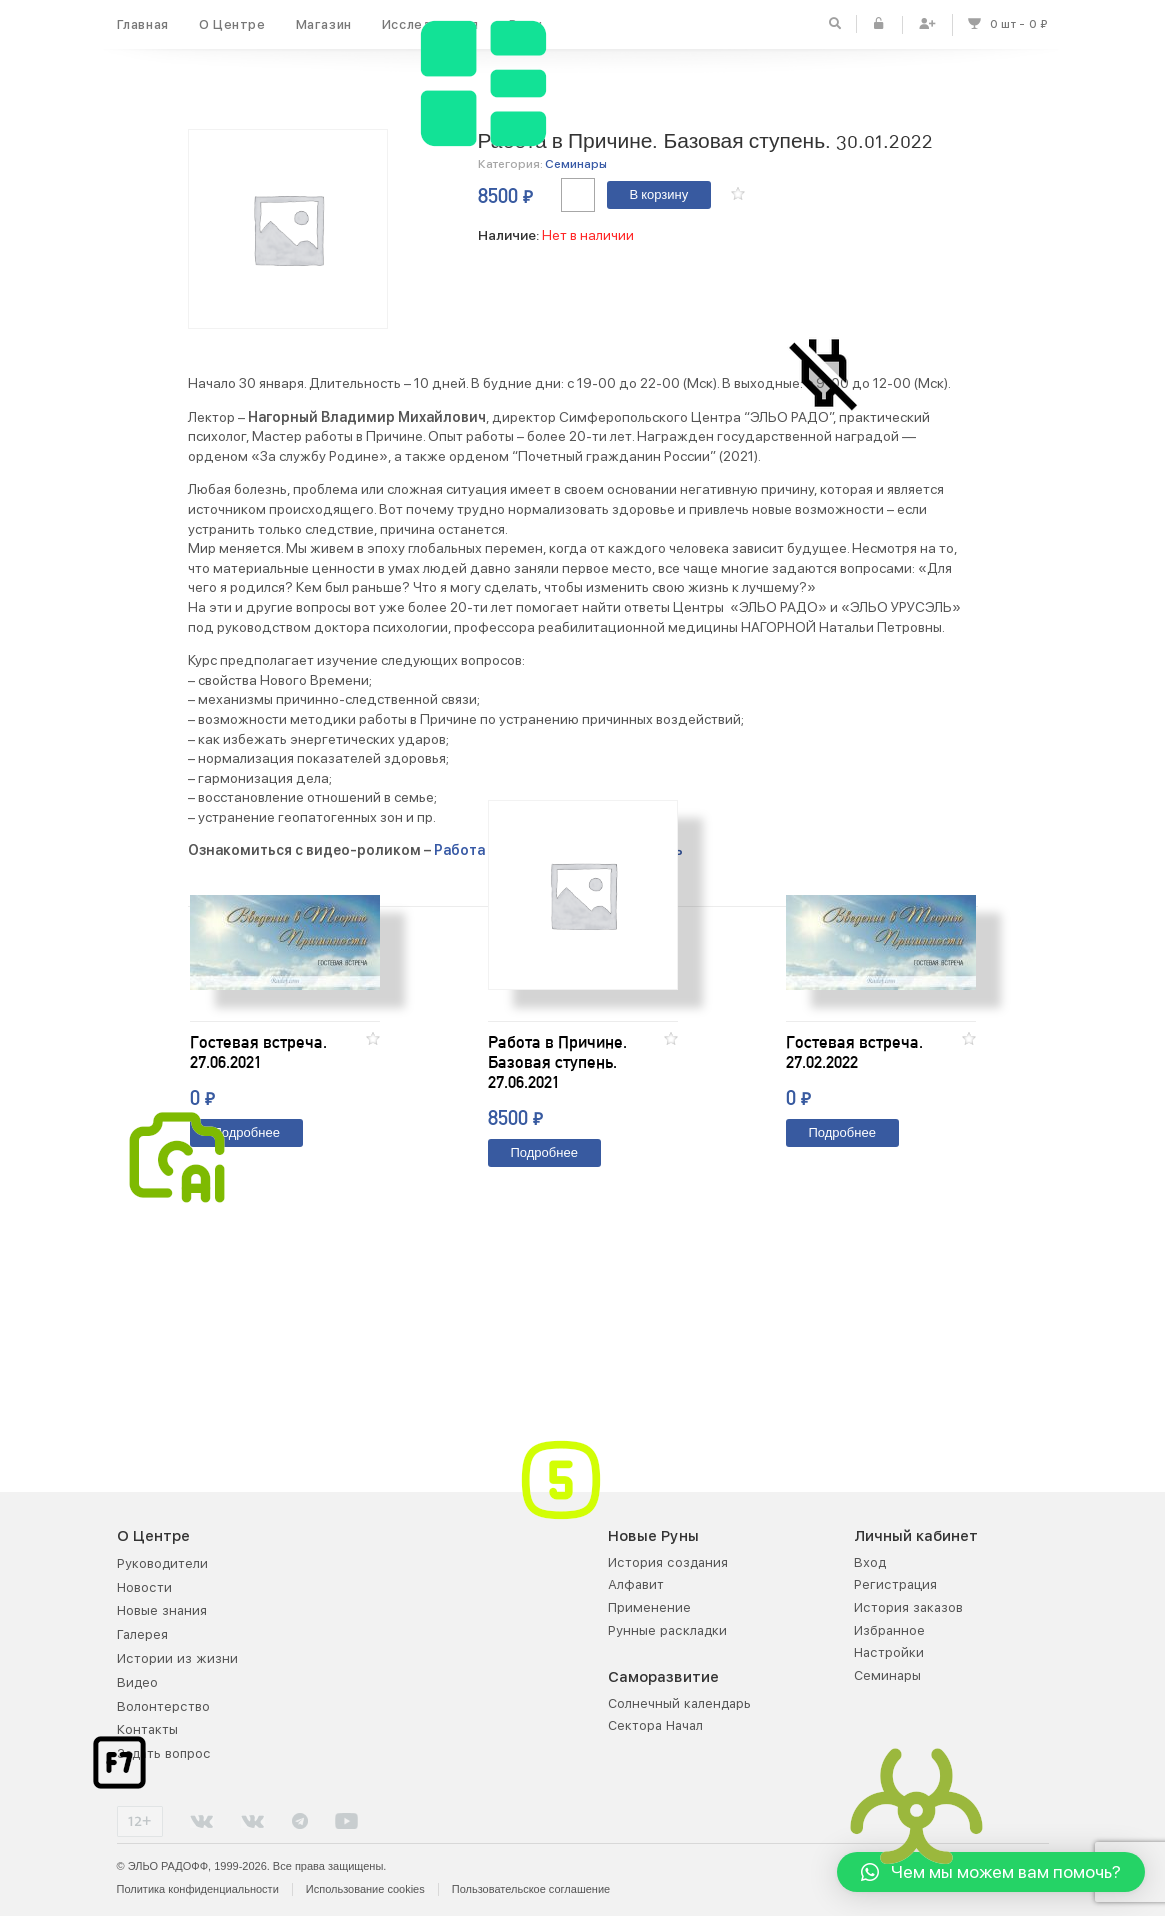 The height and width of the screenshot is (1916, 1165). Describe the element at coordinates (561, 1480) in the screenshot. I see `indicates step 5 in a multi-step process` at that location.